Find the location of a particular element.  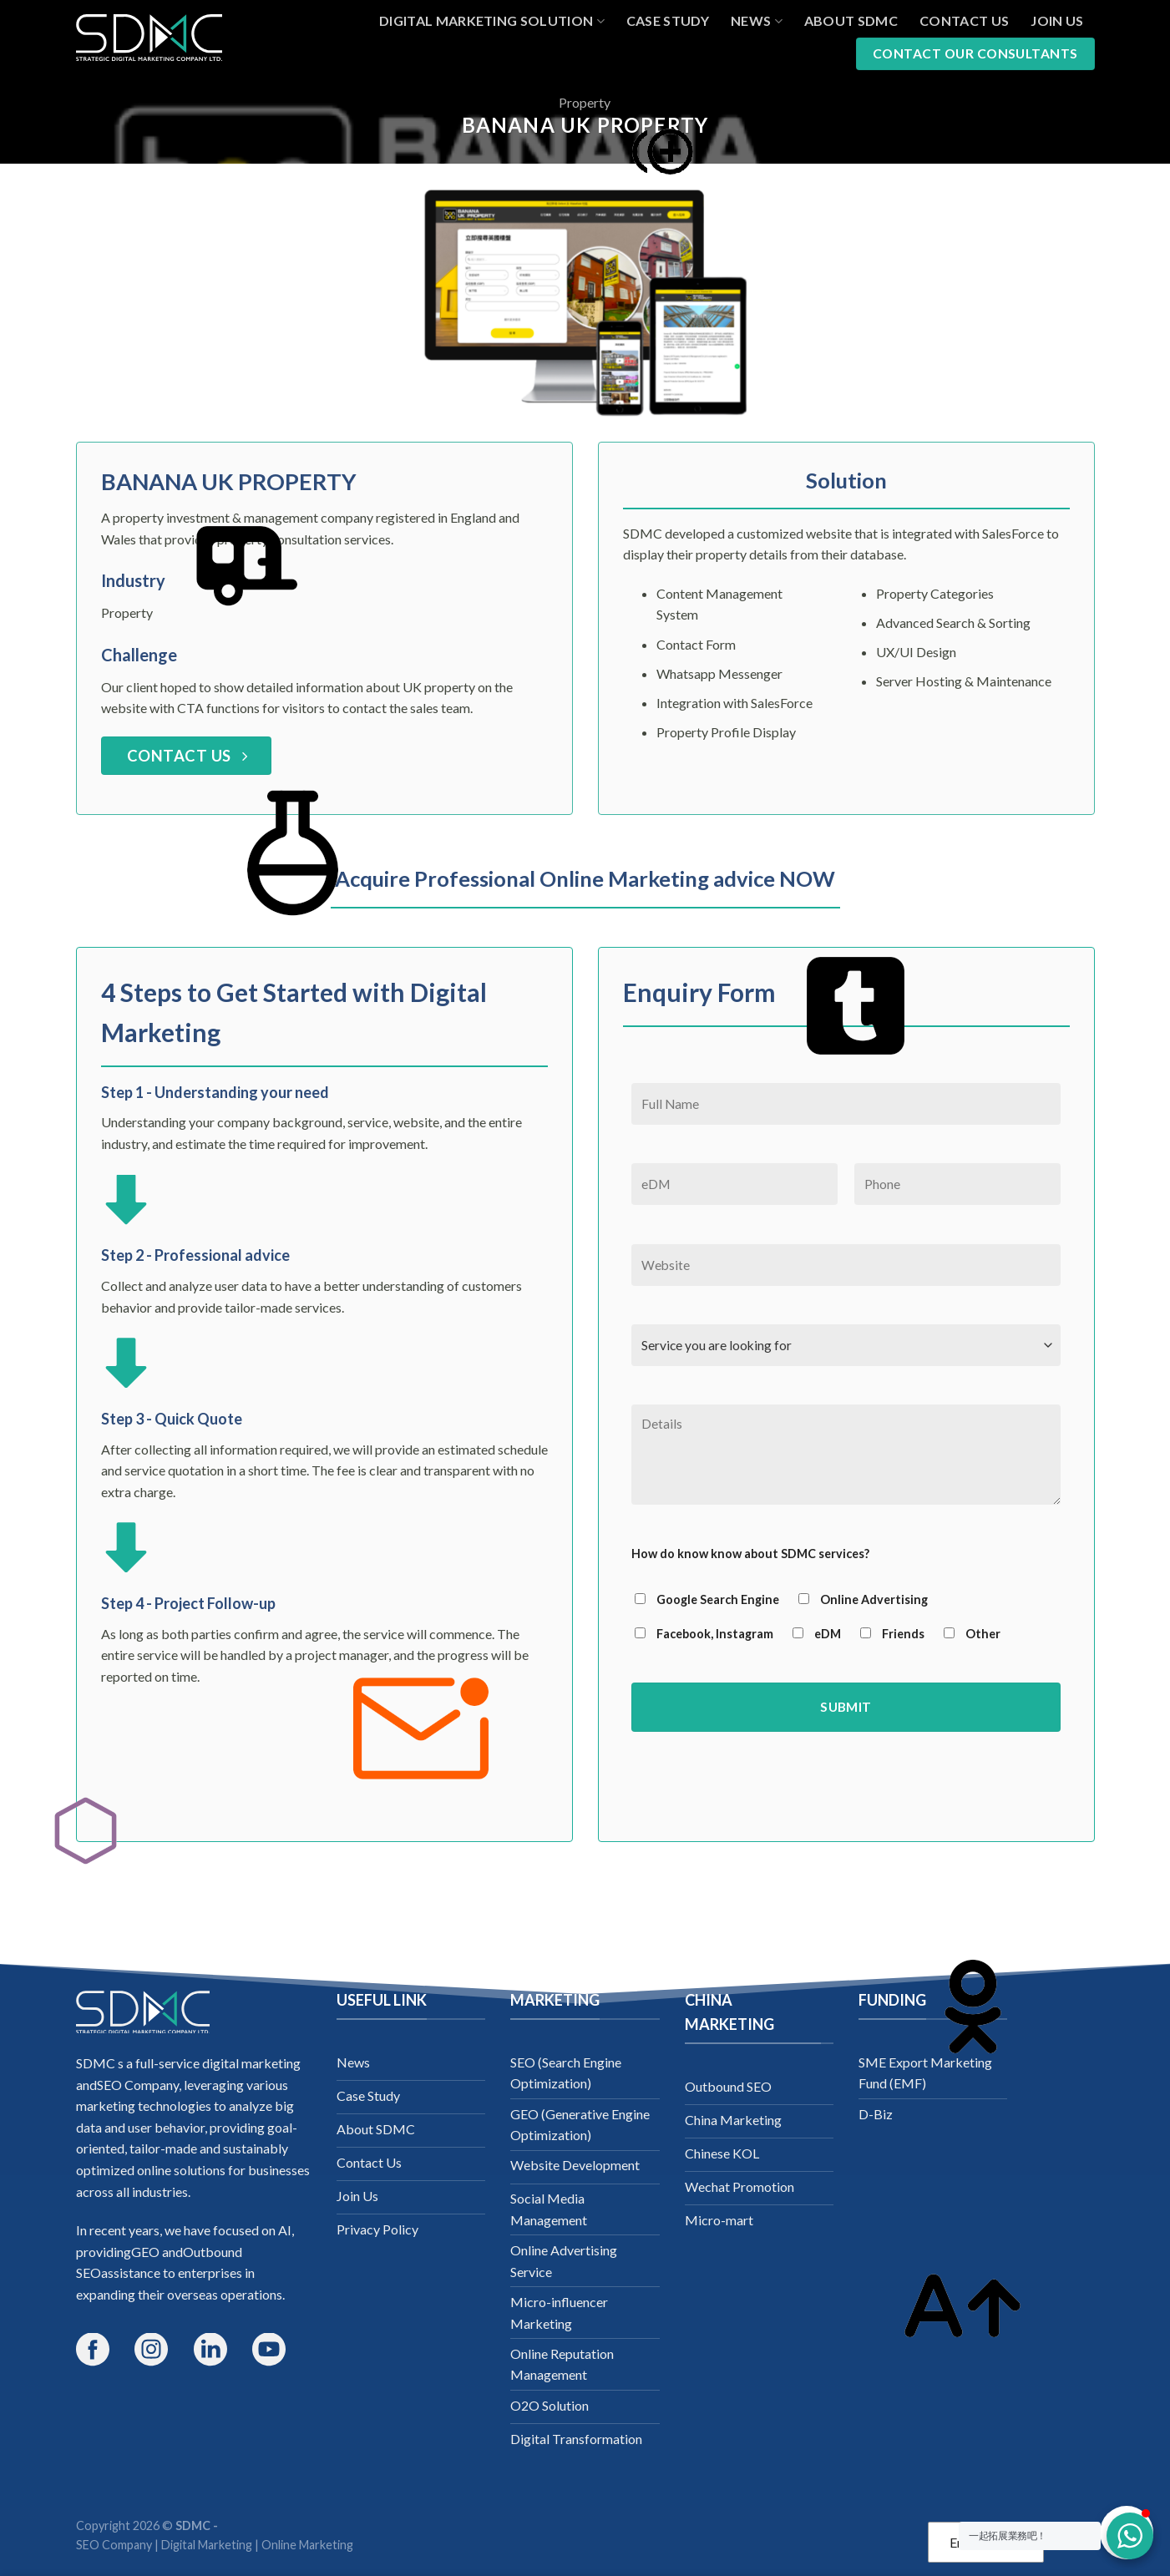

open odnoklassniki social network is located at coordinates (973, 2007).